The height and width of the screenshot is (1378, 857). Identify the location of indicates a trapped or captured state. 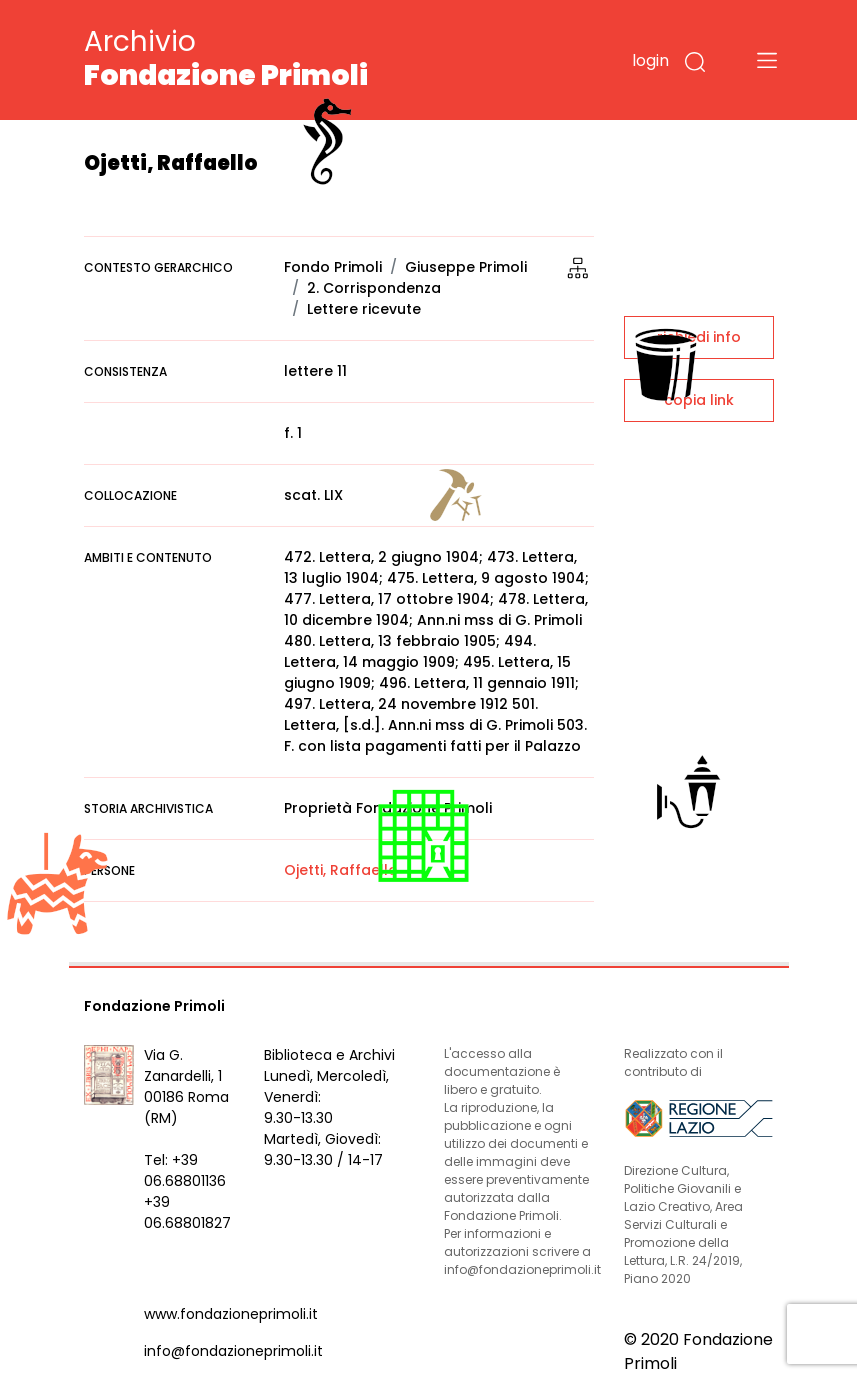
(423, 830).